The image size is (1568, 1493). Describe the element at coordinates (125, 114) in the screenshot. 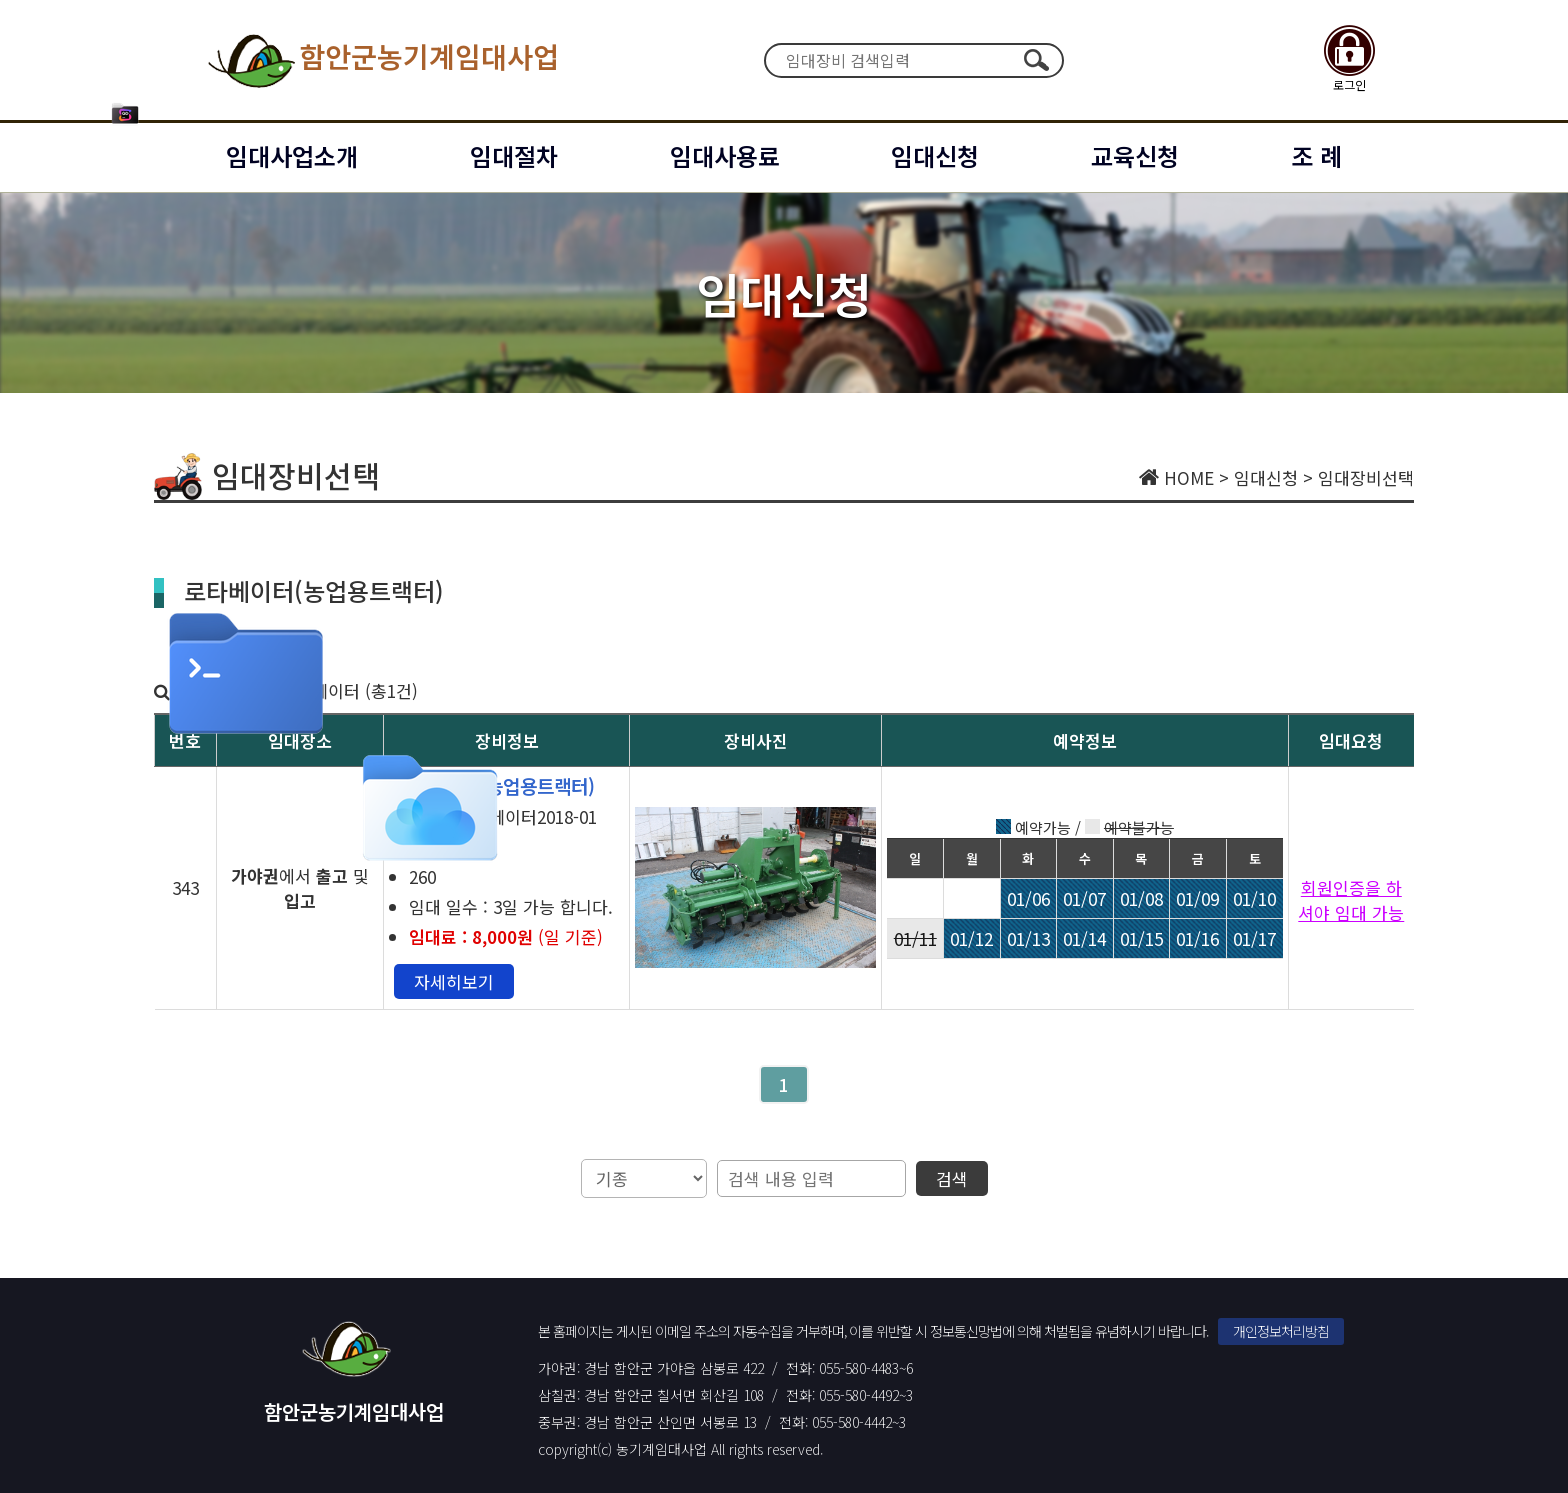

I see `folder containing JetBrains Qodana project files` at that location.